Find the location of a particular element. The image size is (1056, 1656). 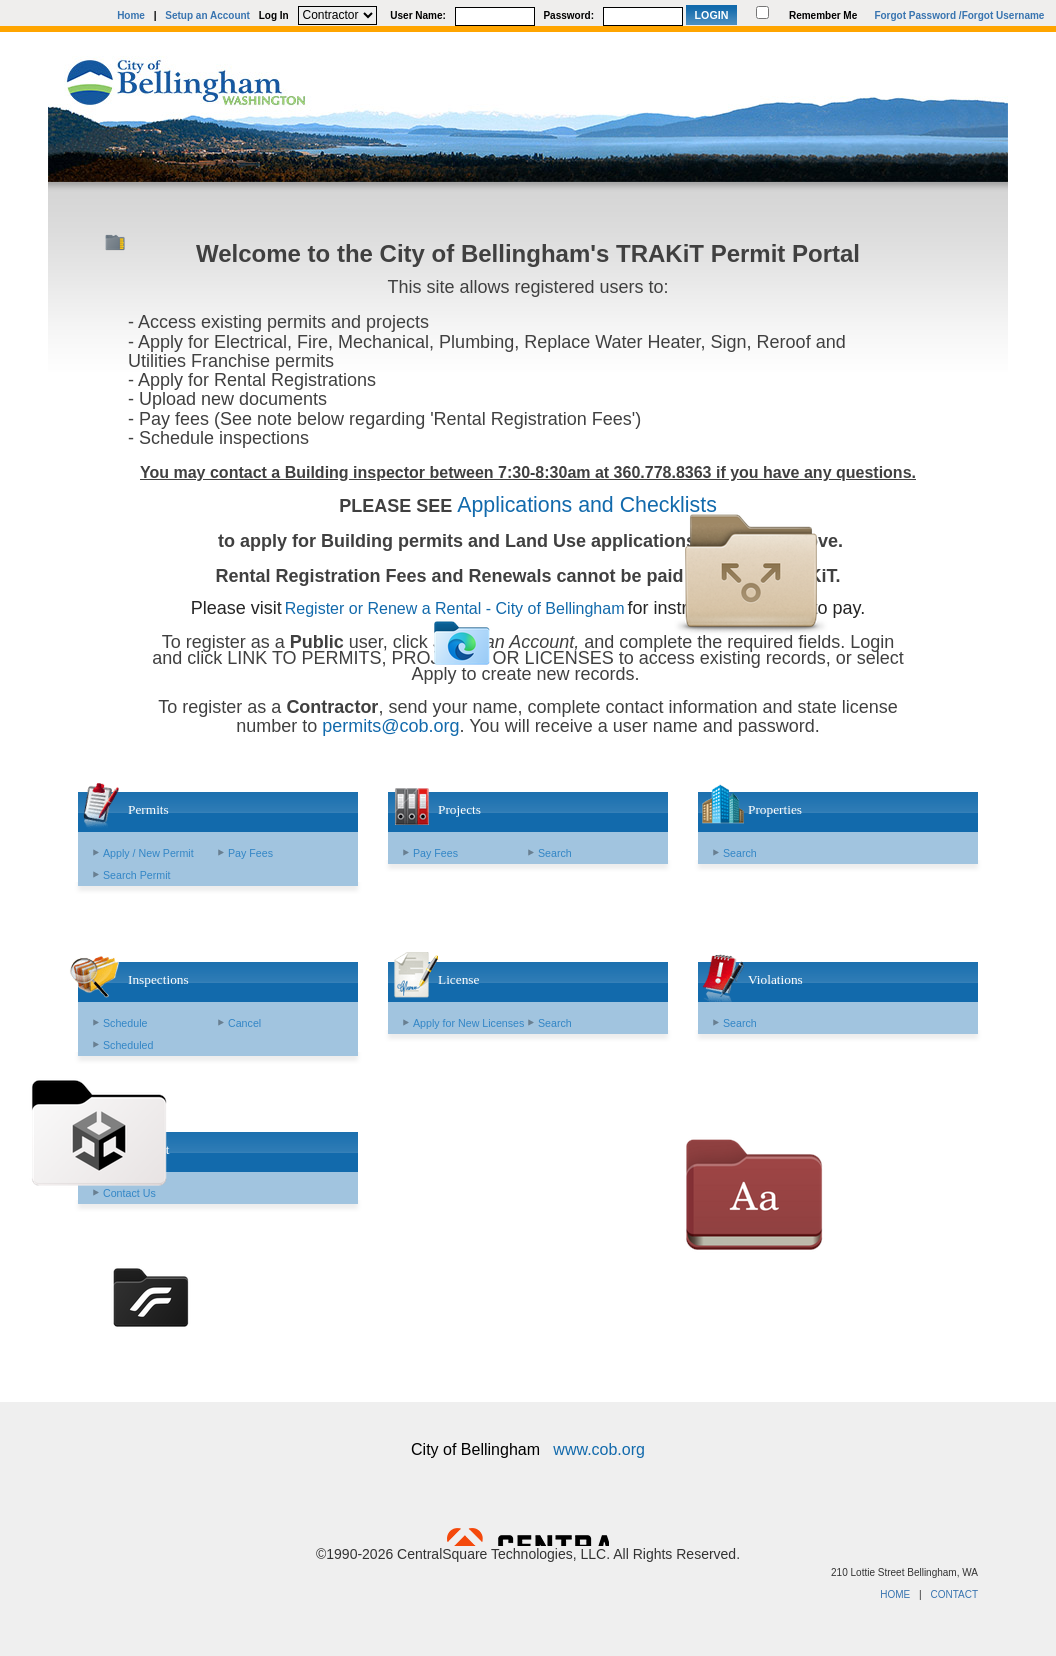

open dictionary or reference folder is located at coordinates (753, 1196).